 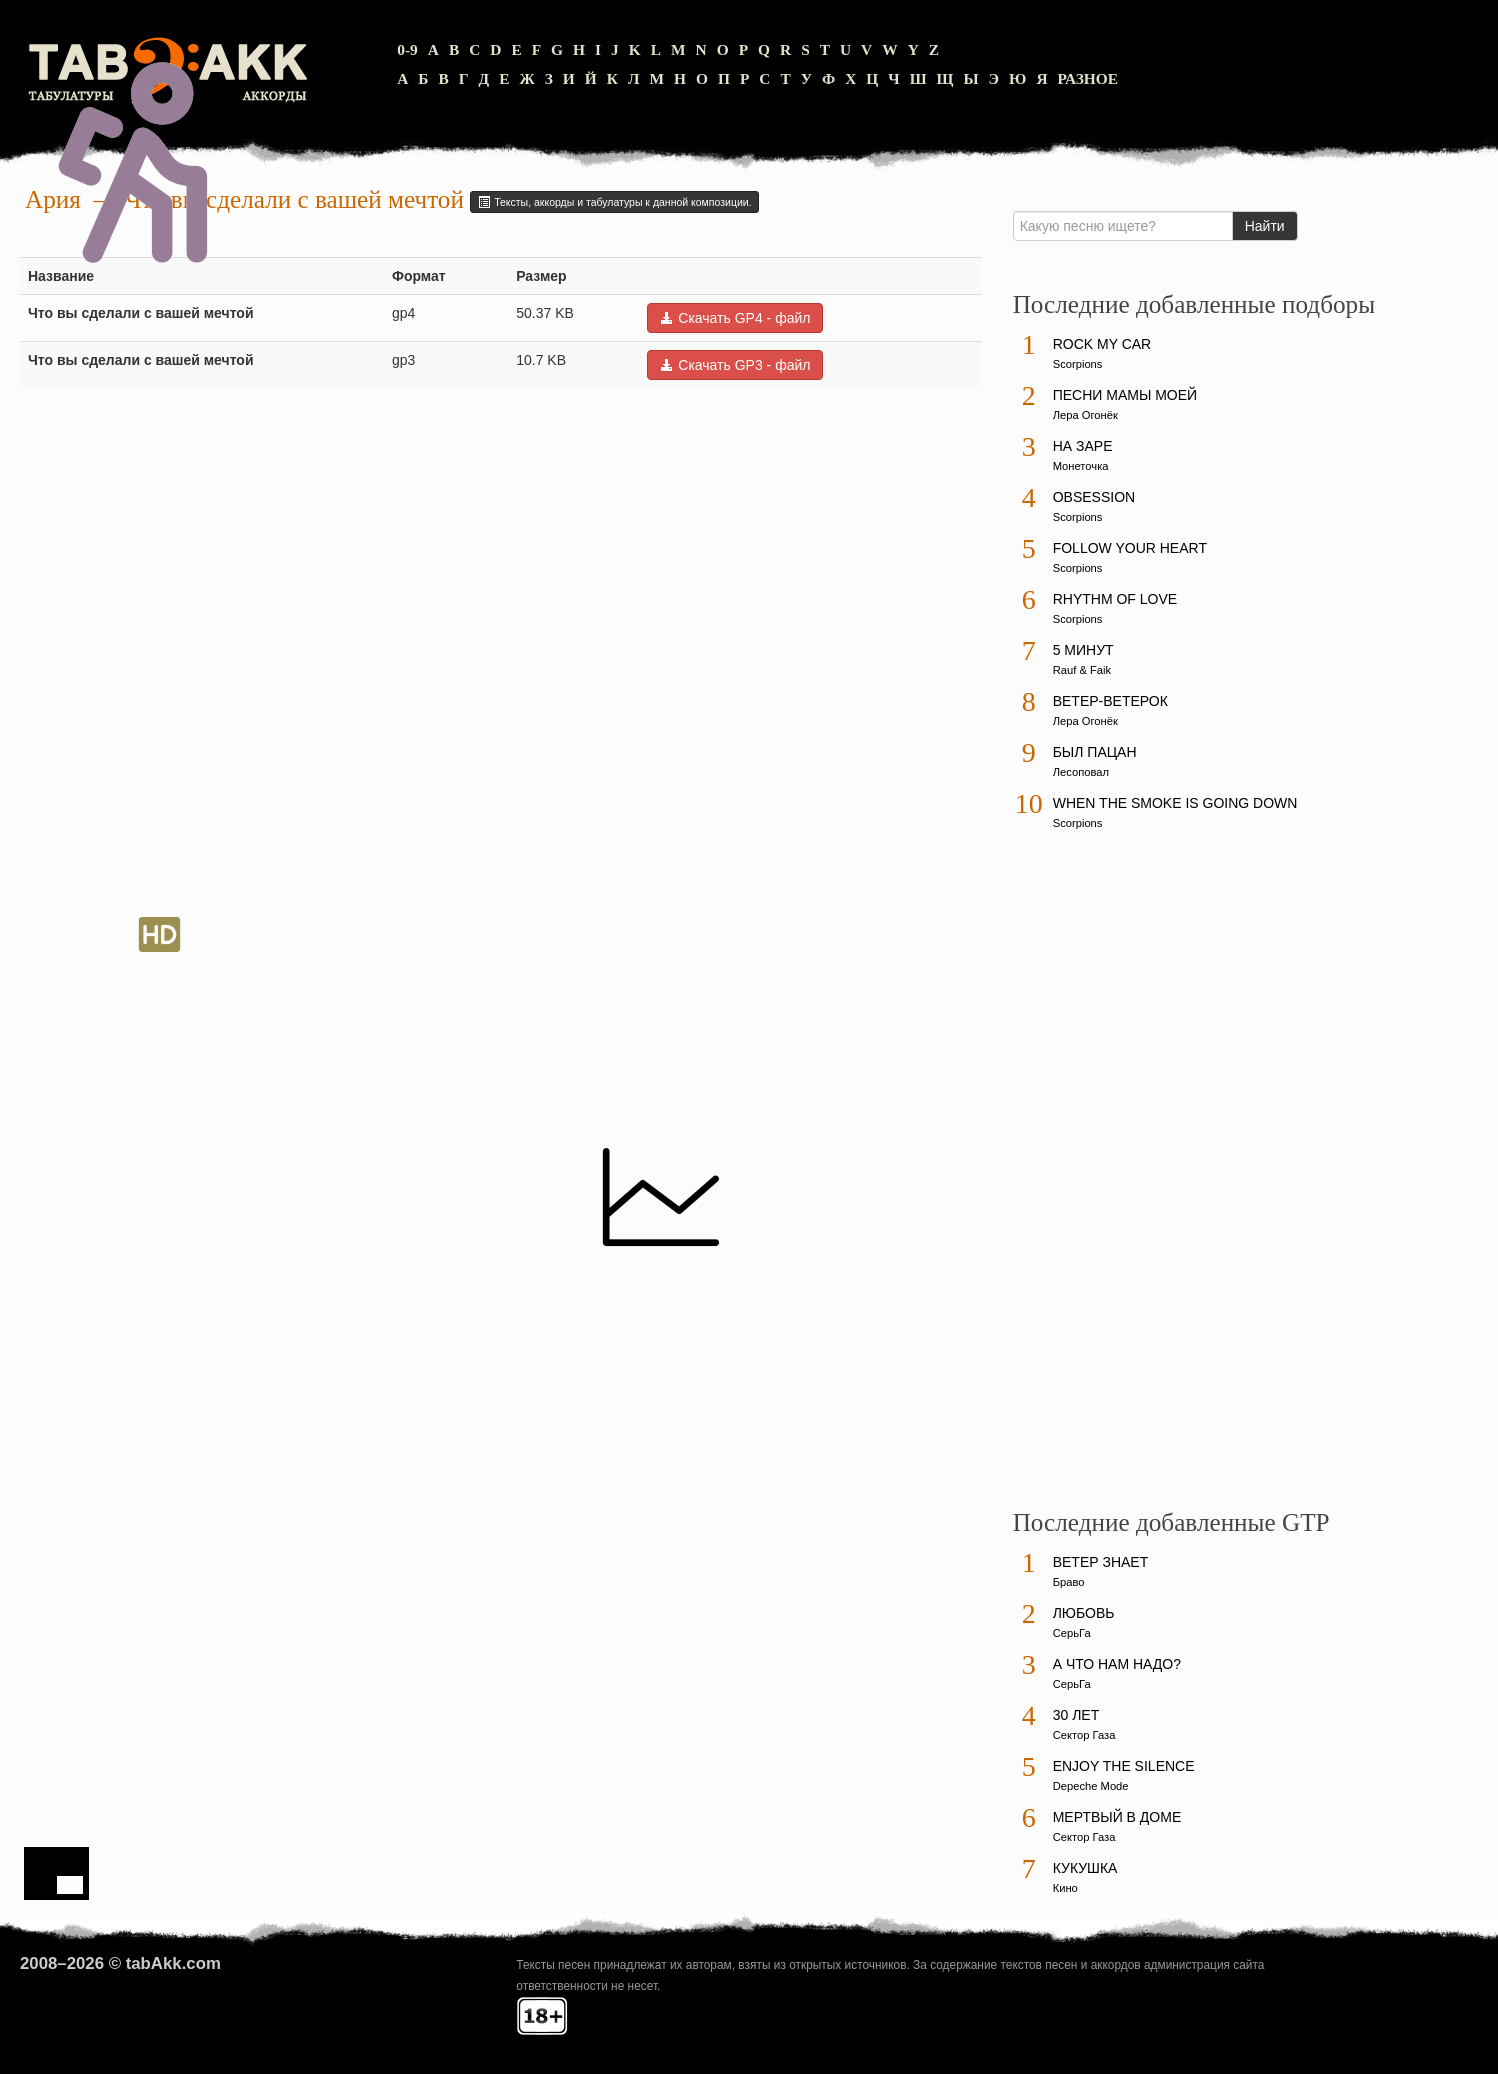 What do you see at coordinates (661, 1197) in the screenshot?
I see `view analytics or statistics` at bounding box center [661, 1197].